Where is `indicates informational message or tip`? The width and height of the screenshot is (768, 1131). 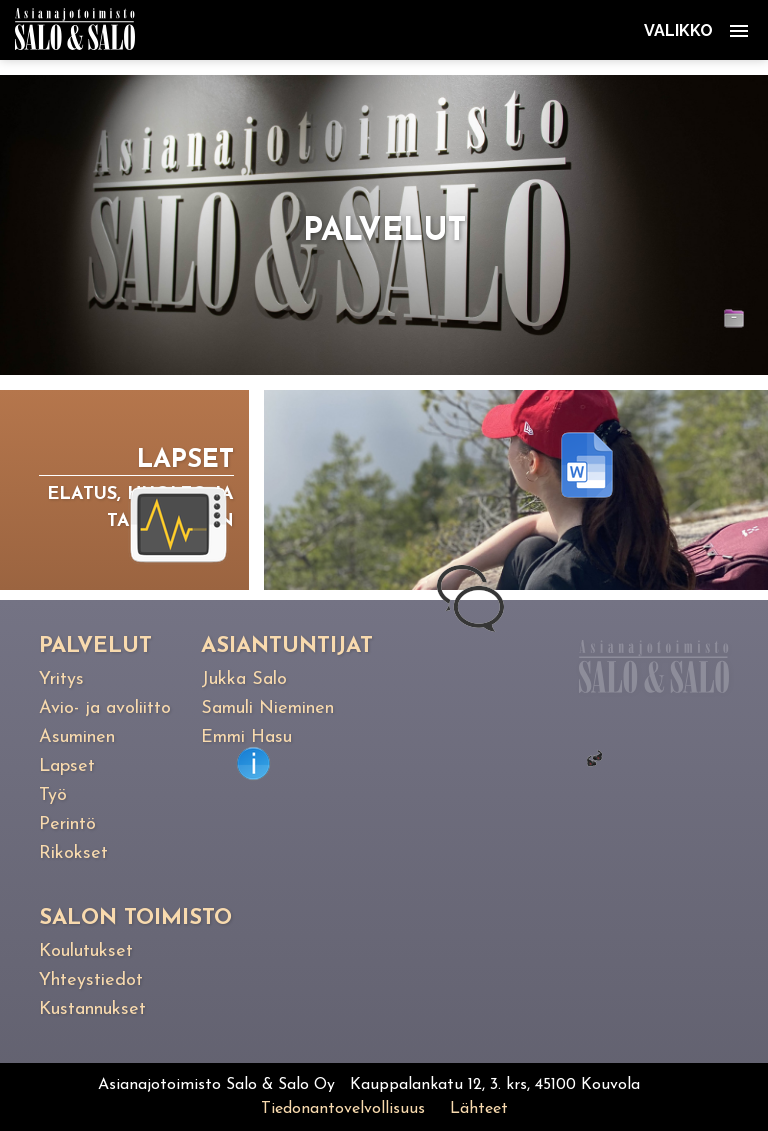 indicates informational message or tip is located at coordinates (253, 763).